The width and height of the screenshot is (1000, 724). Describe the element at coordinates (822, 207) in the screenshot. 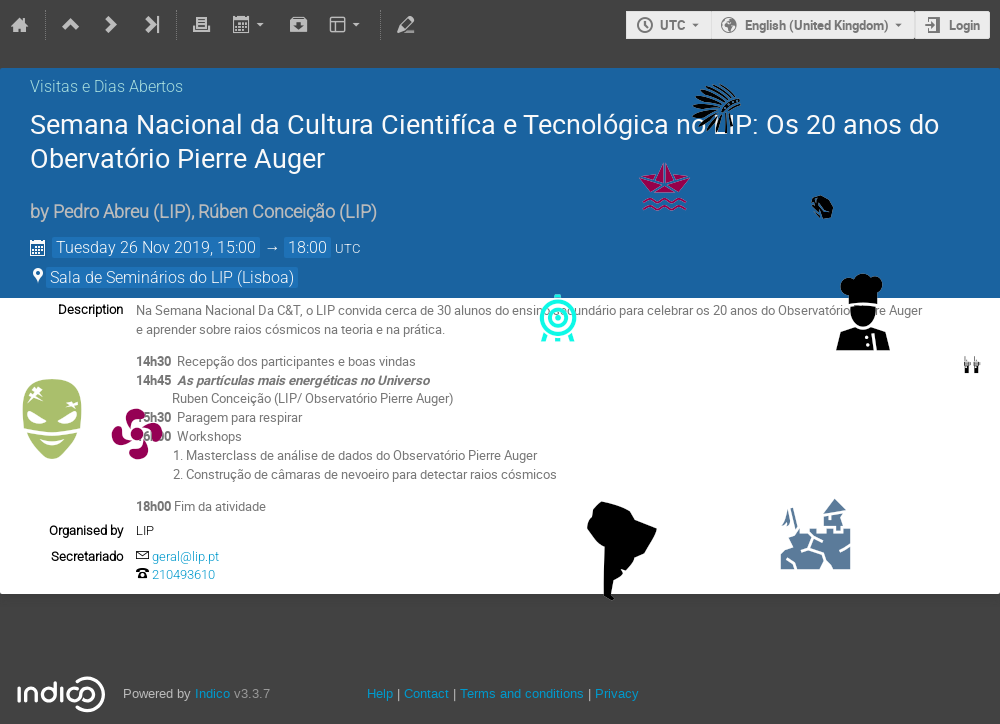

I see `represents a rock or stone resource in a game` at that location.